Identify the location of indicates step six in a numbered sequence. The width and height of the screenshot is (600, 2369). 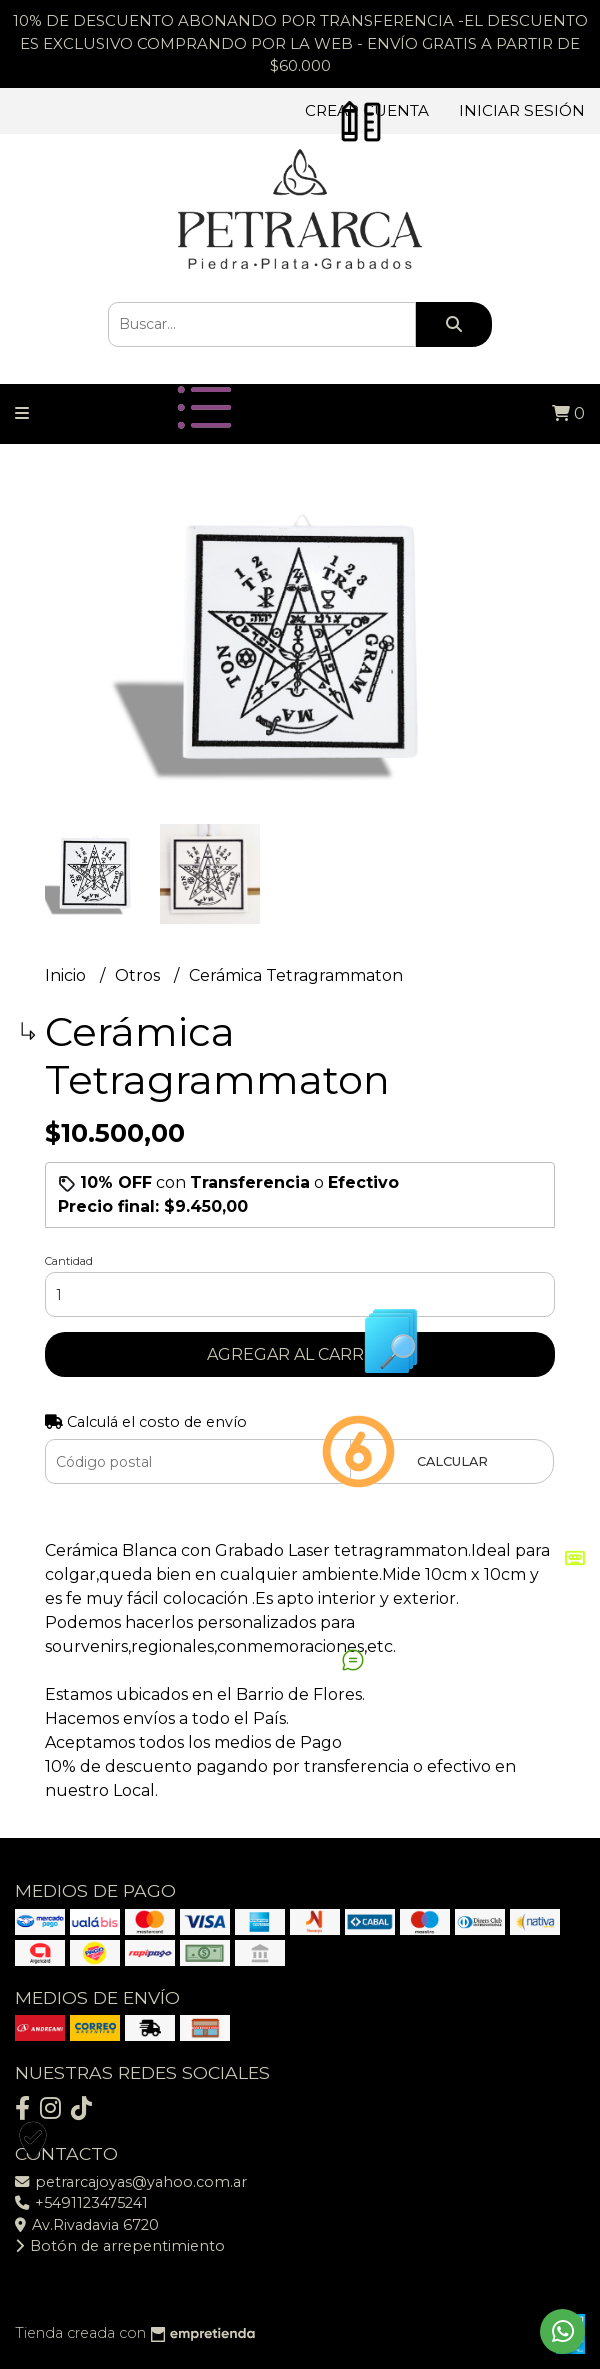
(358, 1451).